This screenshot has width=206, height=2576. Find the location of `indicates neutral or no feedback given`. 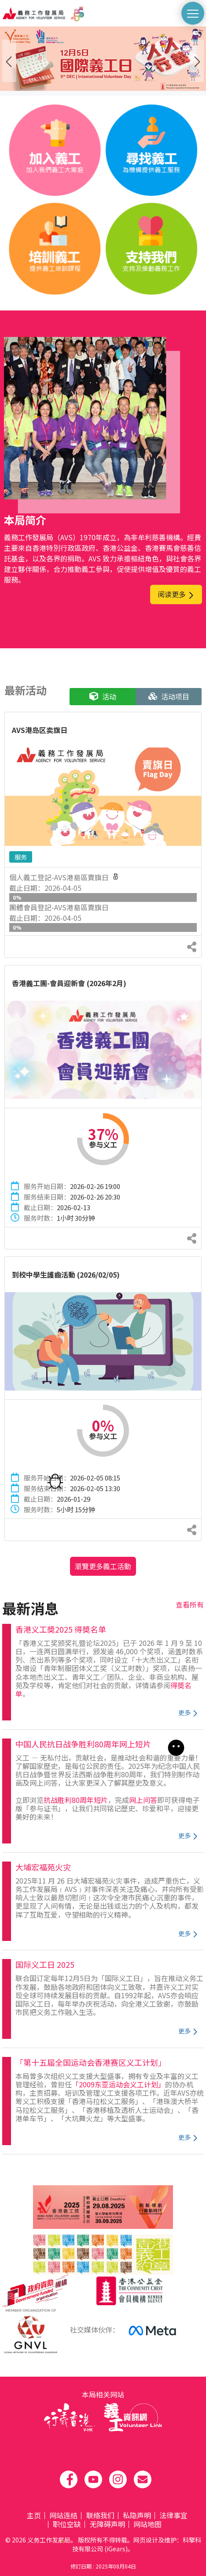

indicates neutral or no feedback given is located at coordinates (176, 1748).